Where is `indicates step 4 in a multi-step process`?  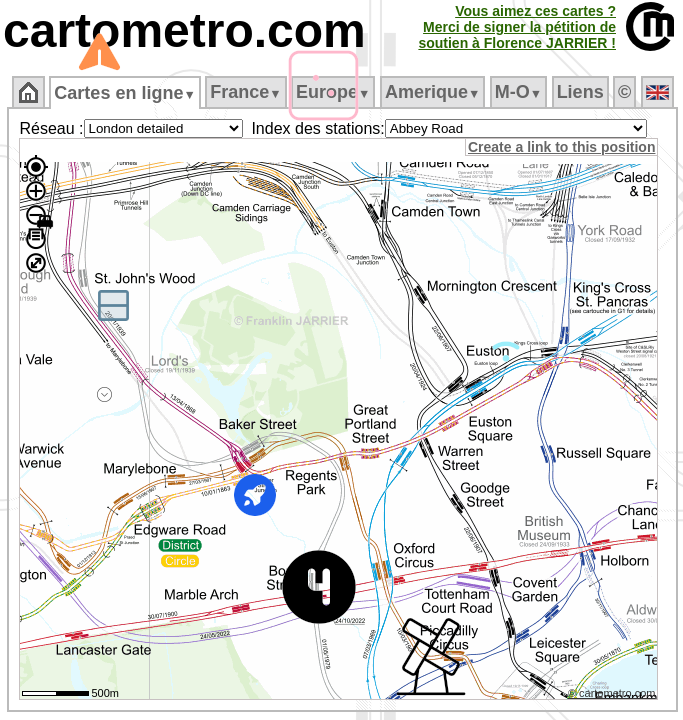 indicates step 4 in a multi-step process is located at coordinates (319, 587).